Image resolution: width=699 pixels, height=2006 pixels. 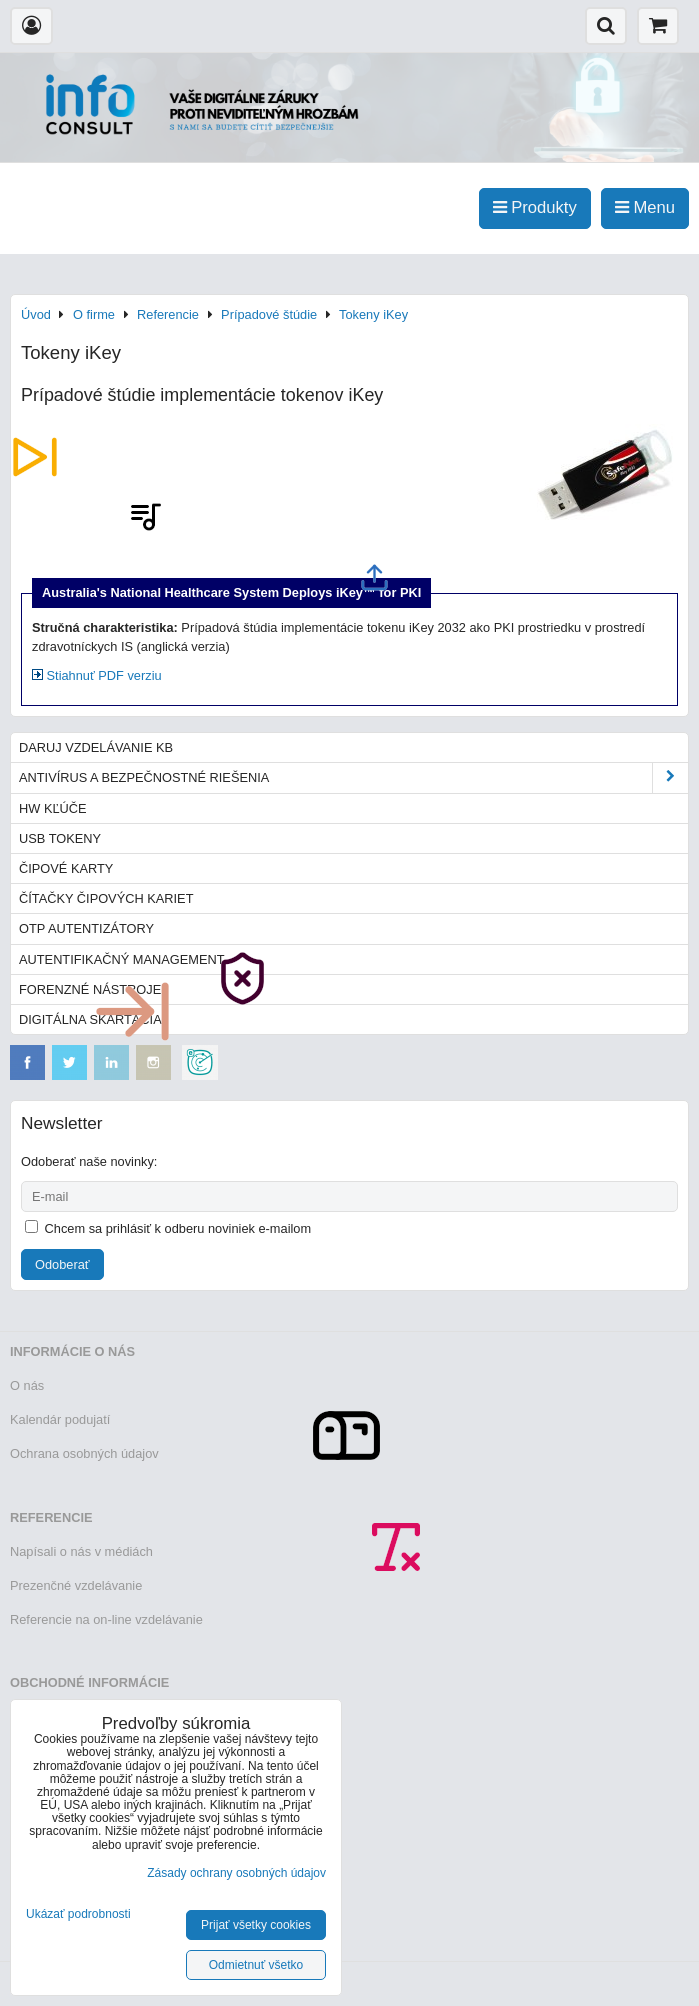 I want to click on access your mailbox or inbox, so click(x=346, y=1435).